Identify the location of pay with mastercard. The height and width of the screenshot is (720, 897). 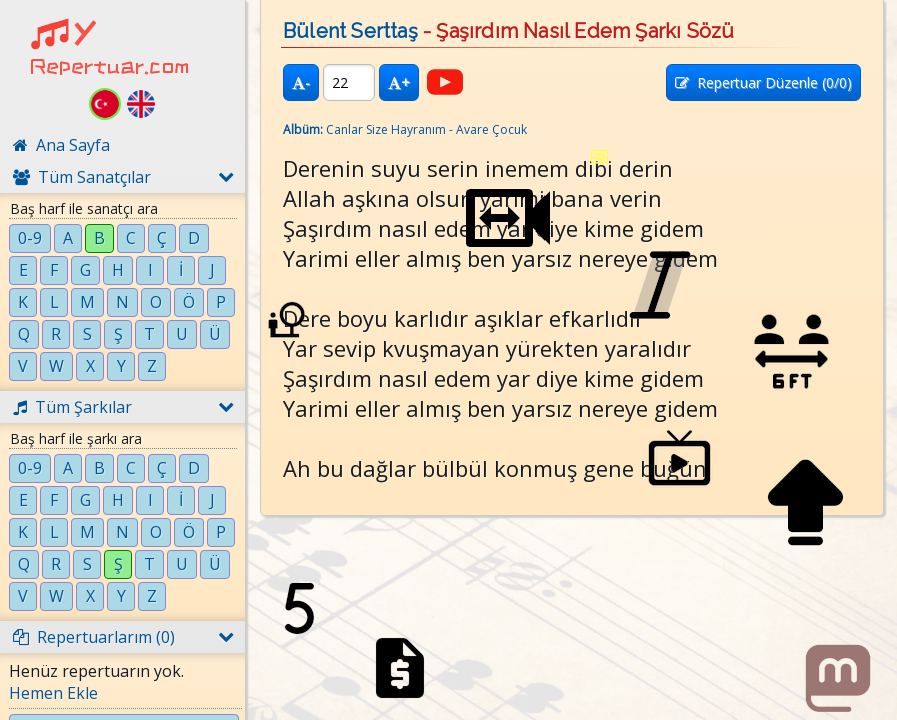
(599, 156).